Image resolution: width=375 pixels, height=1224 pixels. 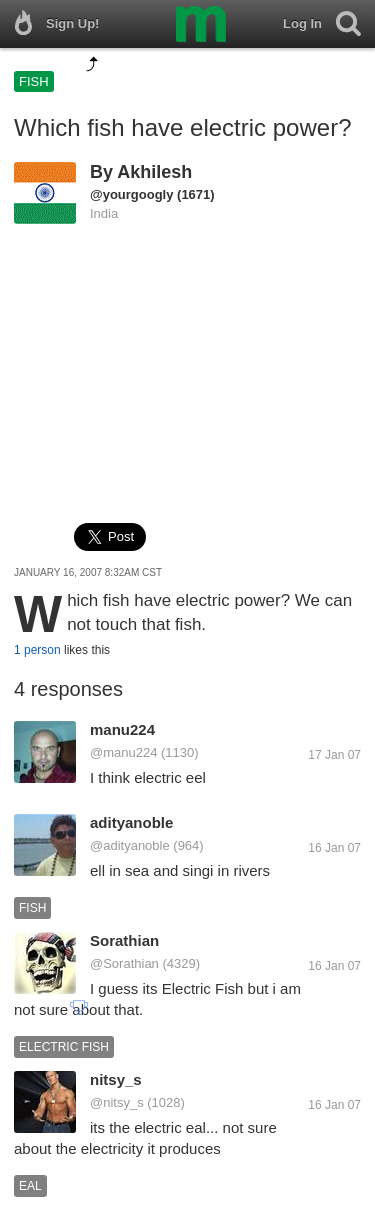 I want to click on go back and up in navigation, so click(x=92, y=64).